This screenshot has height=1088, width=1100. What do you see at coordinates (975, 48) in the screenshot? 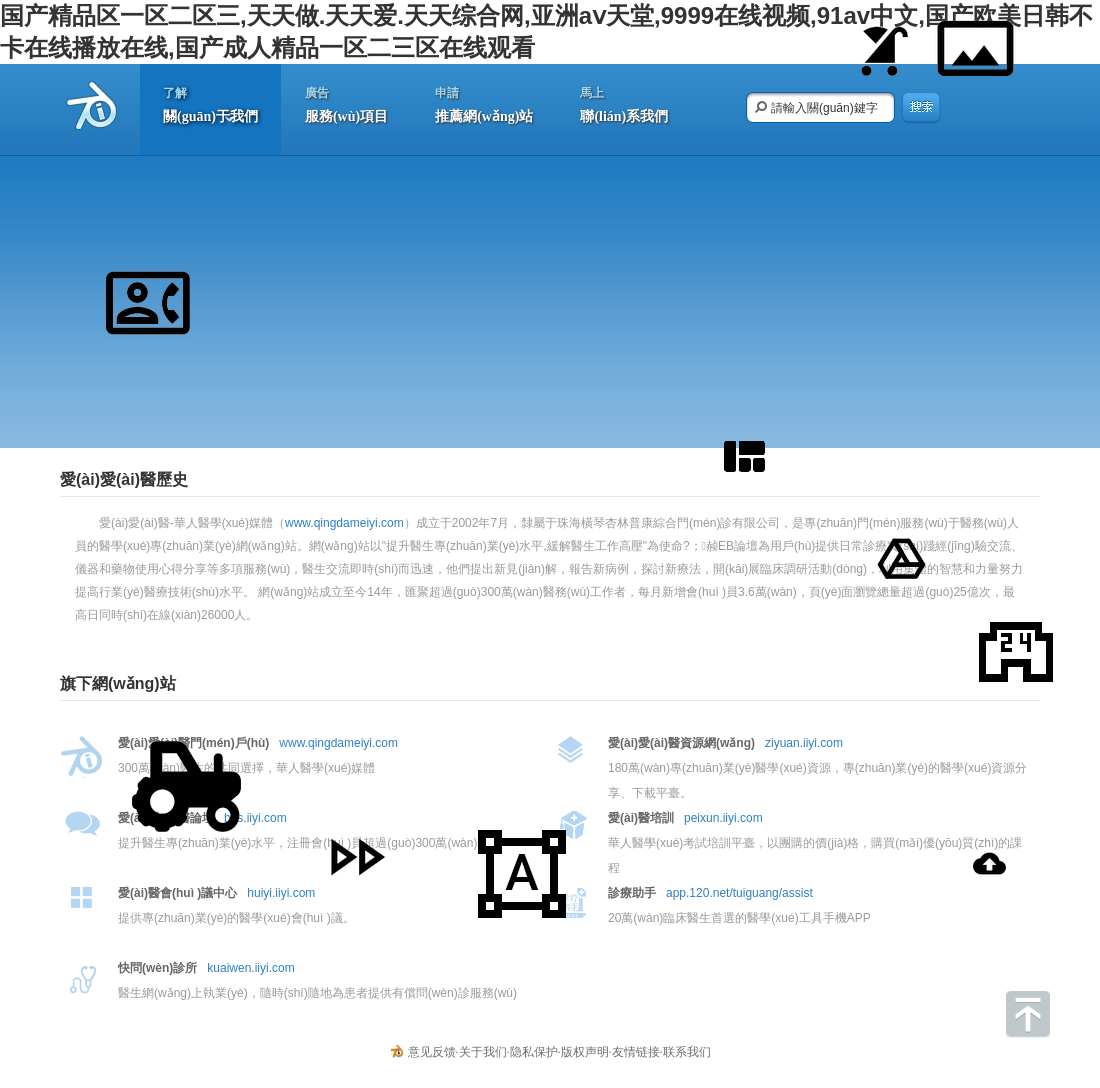
I see `view panorama or wide-angle photo` at bounding box center [975, 48].